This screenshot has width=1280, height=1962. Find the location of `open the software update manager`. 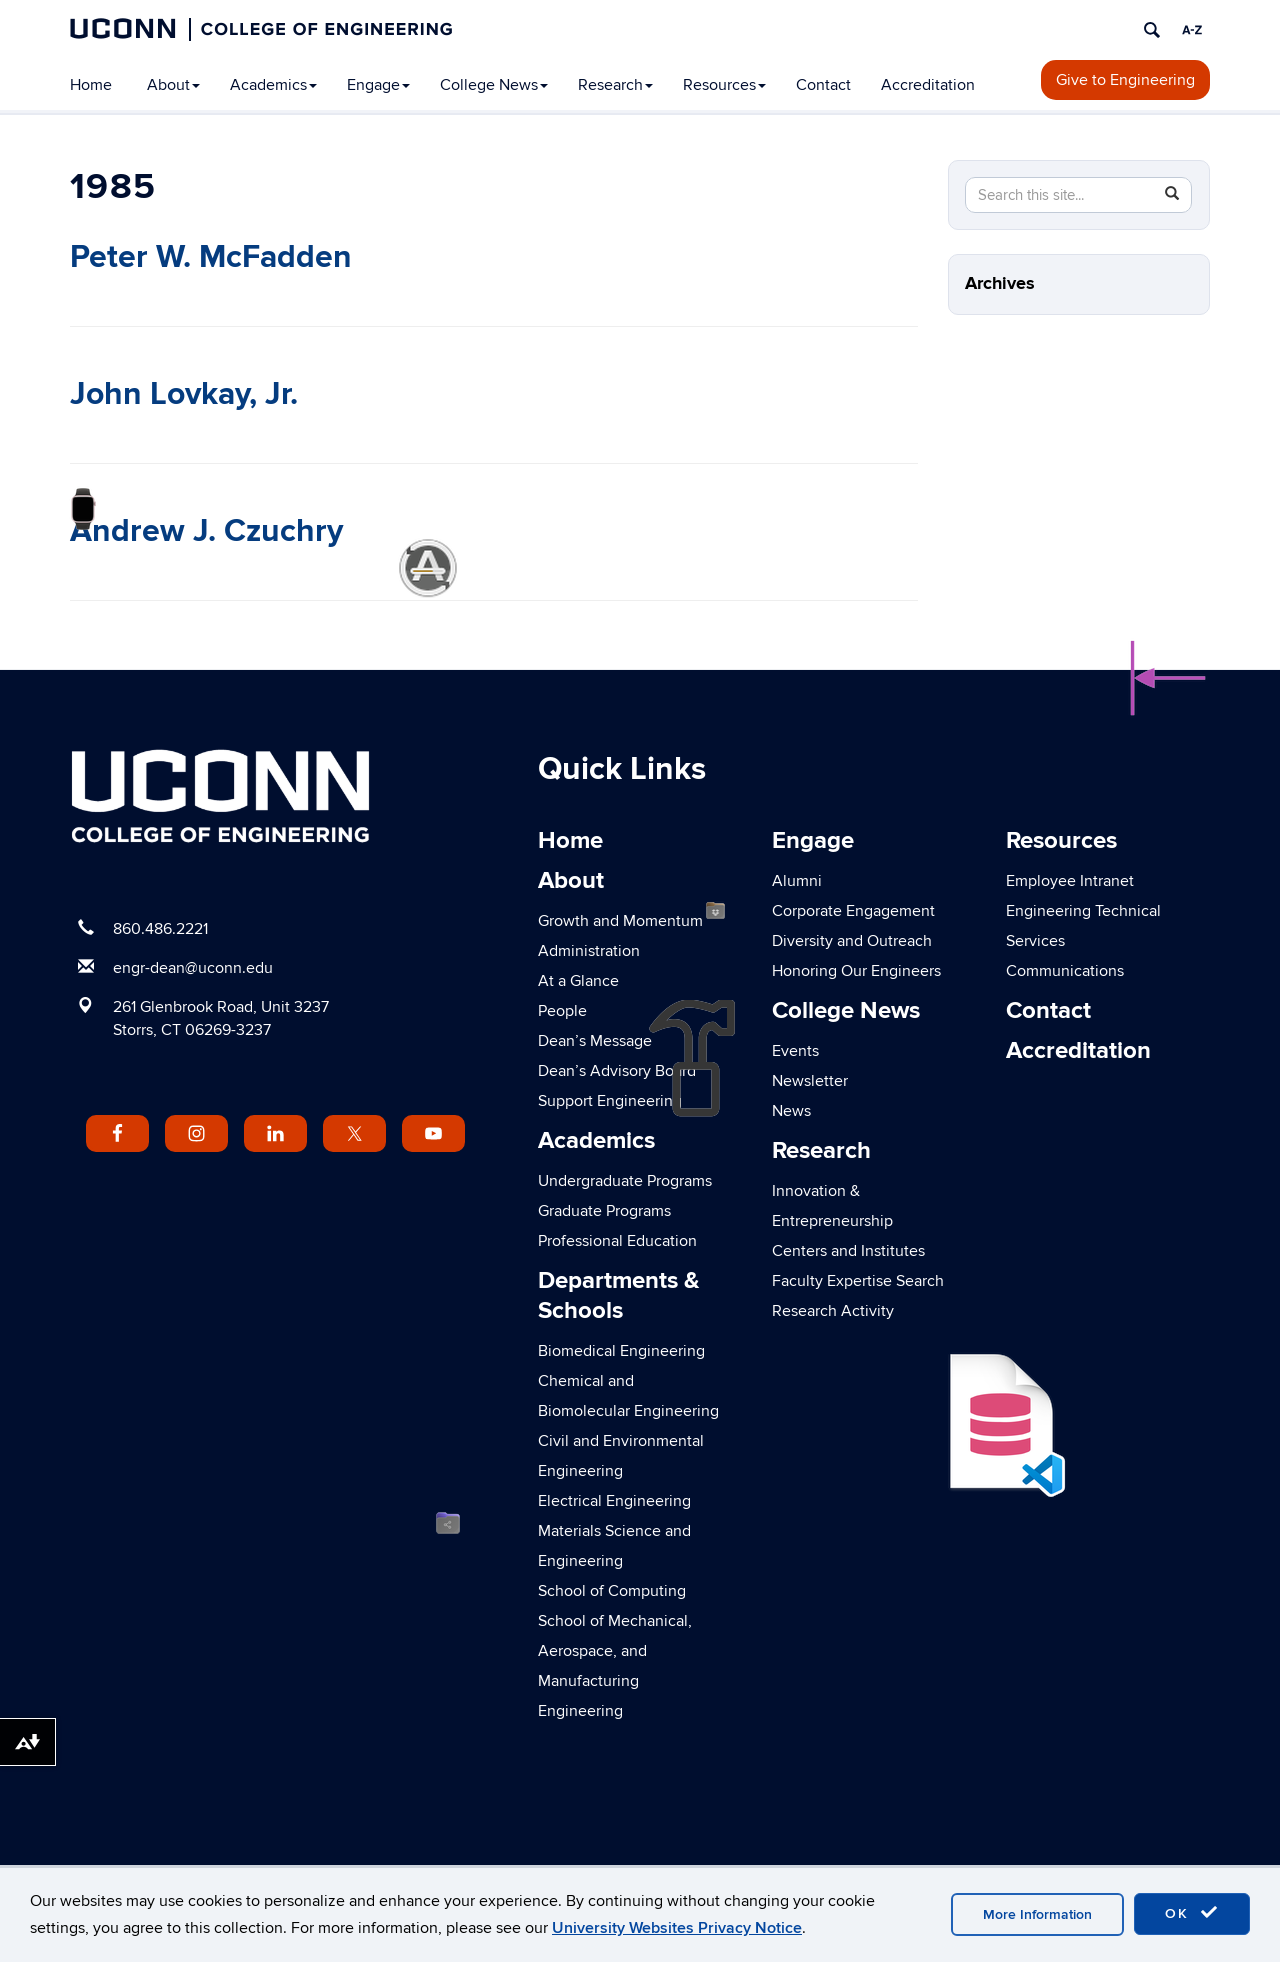

open the software update manager is located at coordinates (428, 568).